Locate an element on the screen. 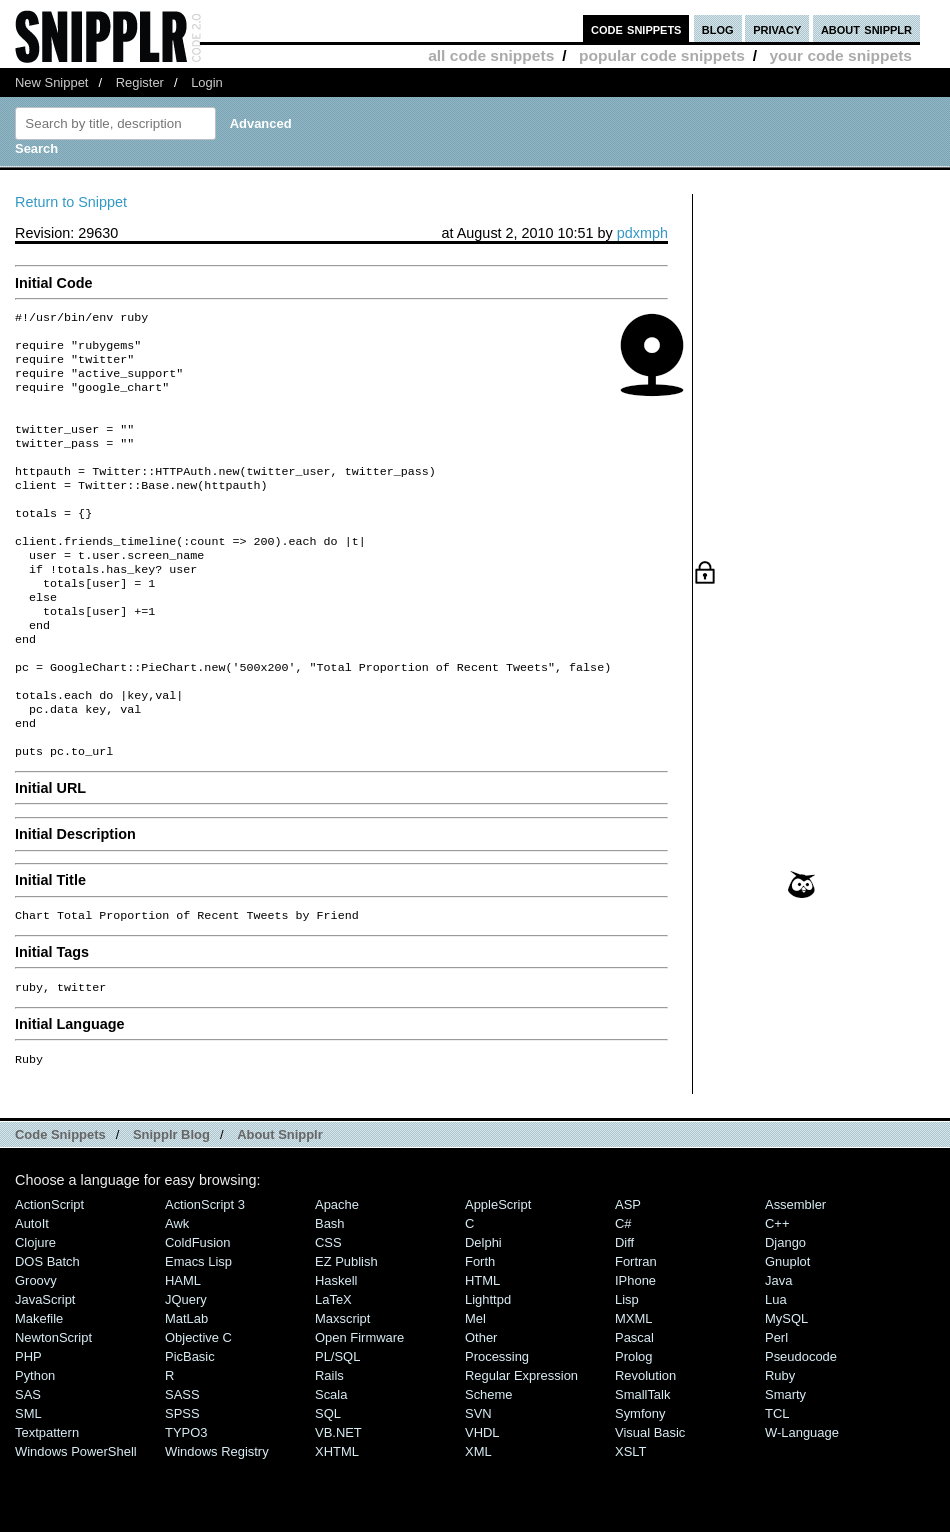 The height and width of the screenshot is (1532, 950). lock or secure this item is located at coordinates (705, 573).